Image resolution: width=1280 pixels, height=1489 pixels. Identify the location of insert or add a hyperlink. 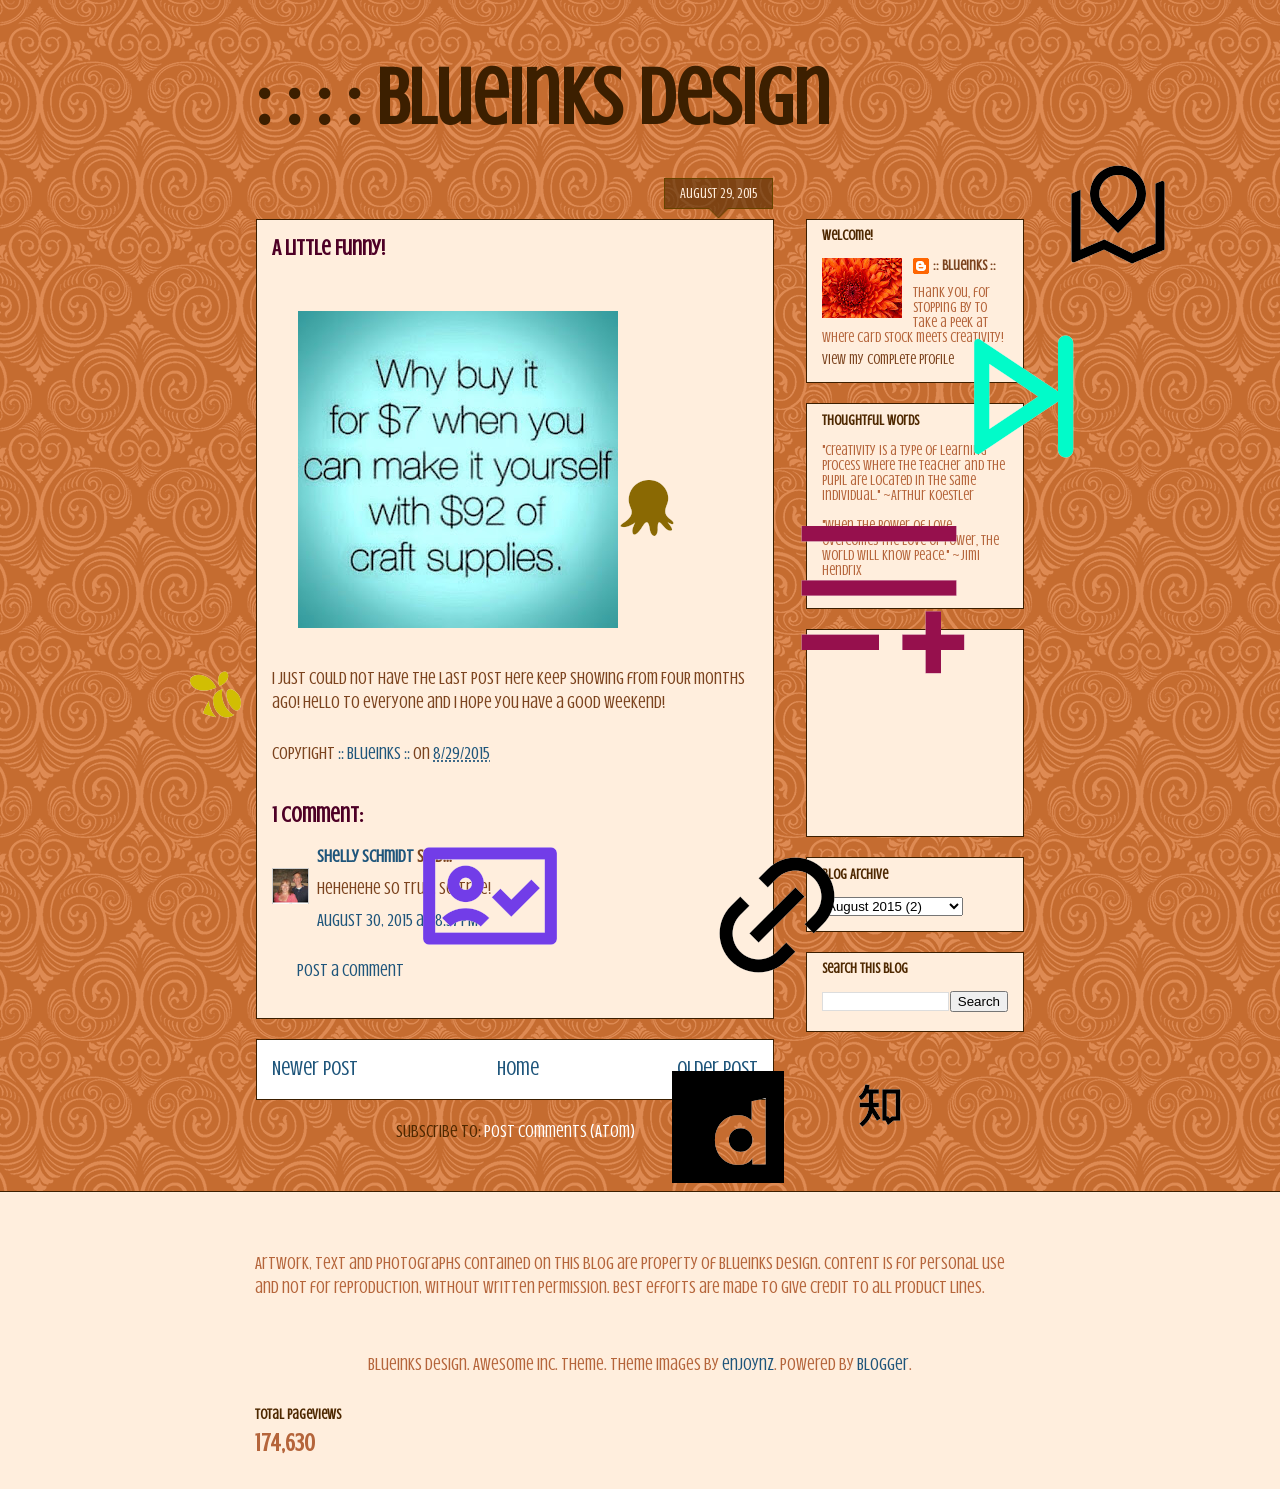
(777, 915).